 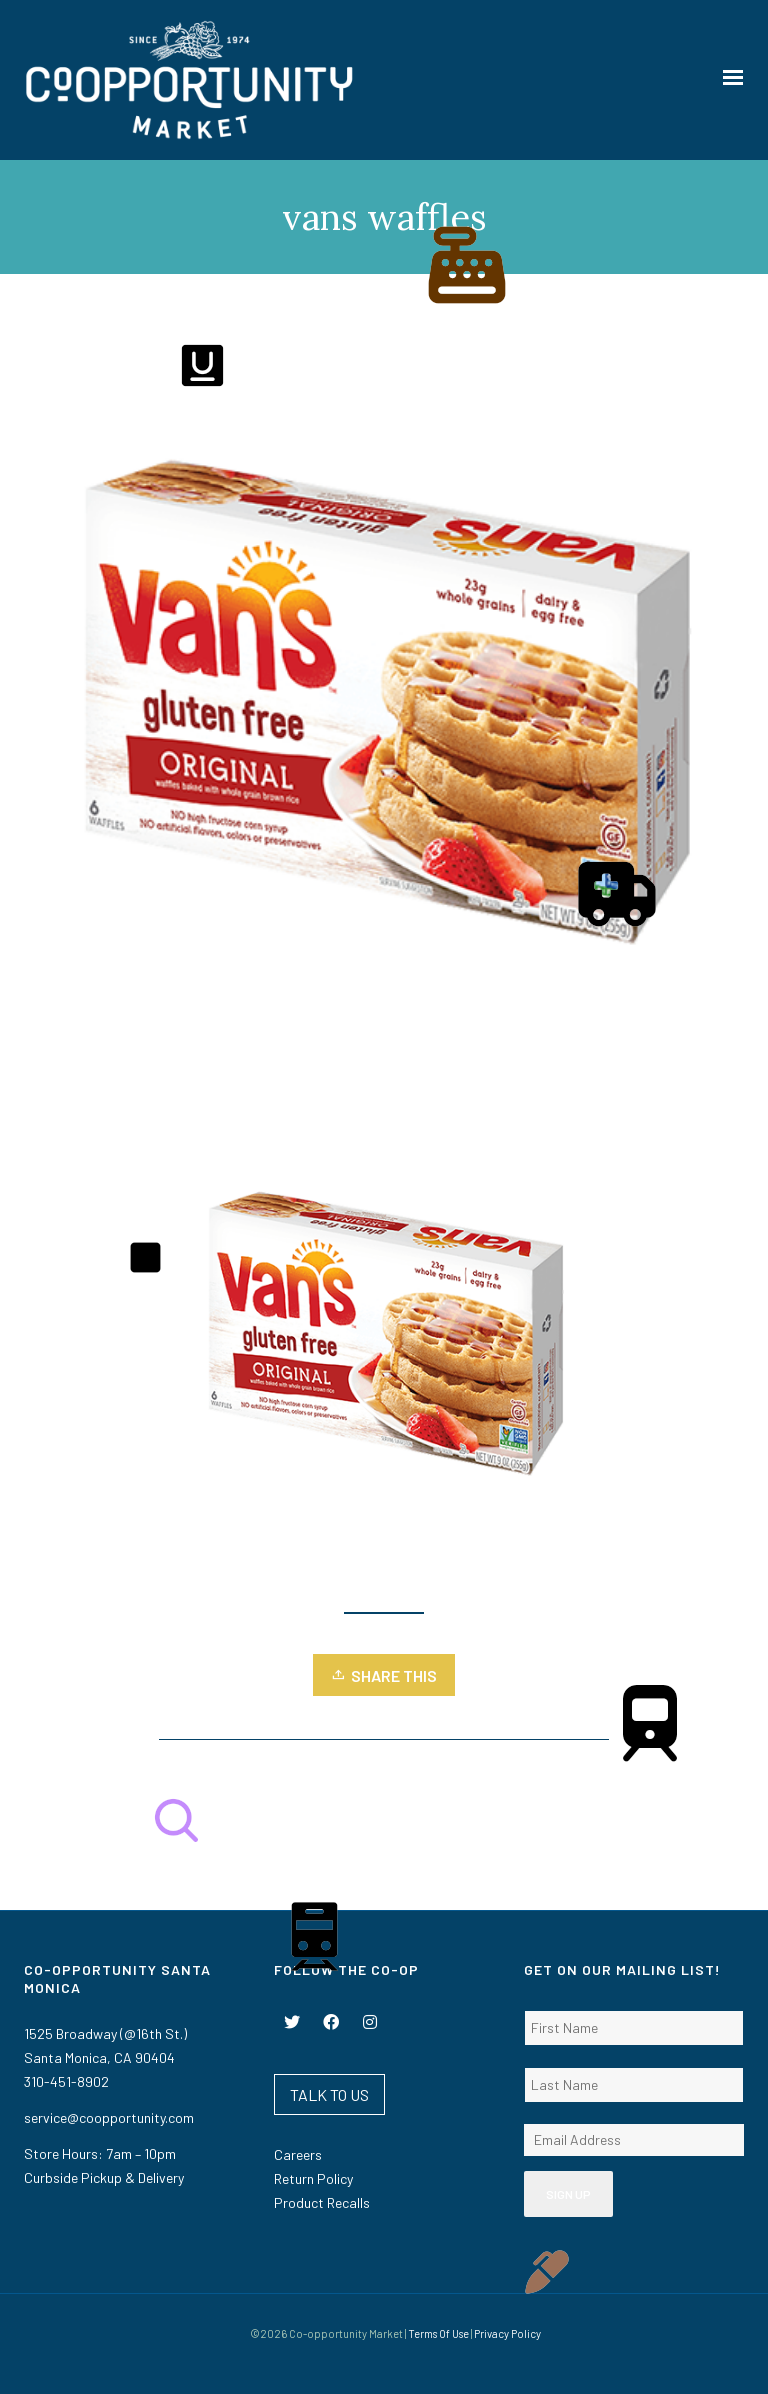 I want to click on access train schedules or rail transit options, so click(x=650, y=1721).